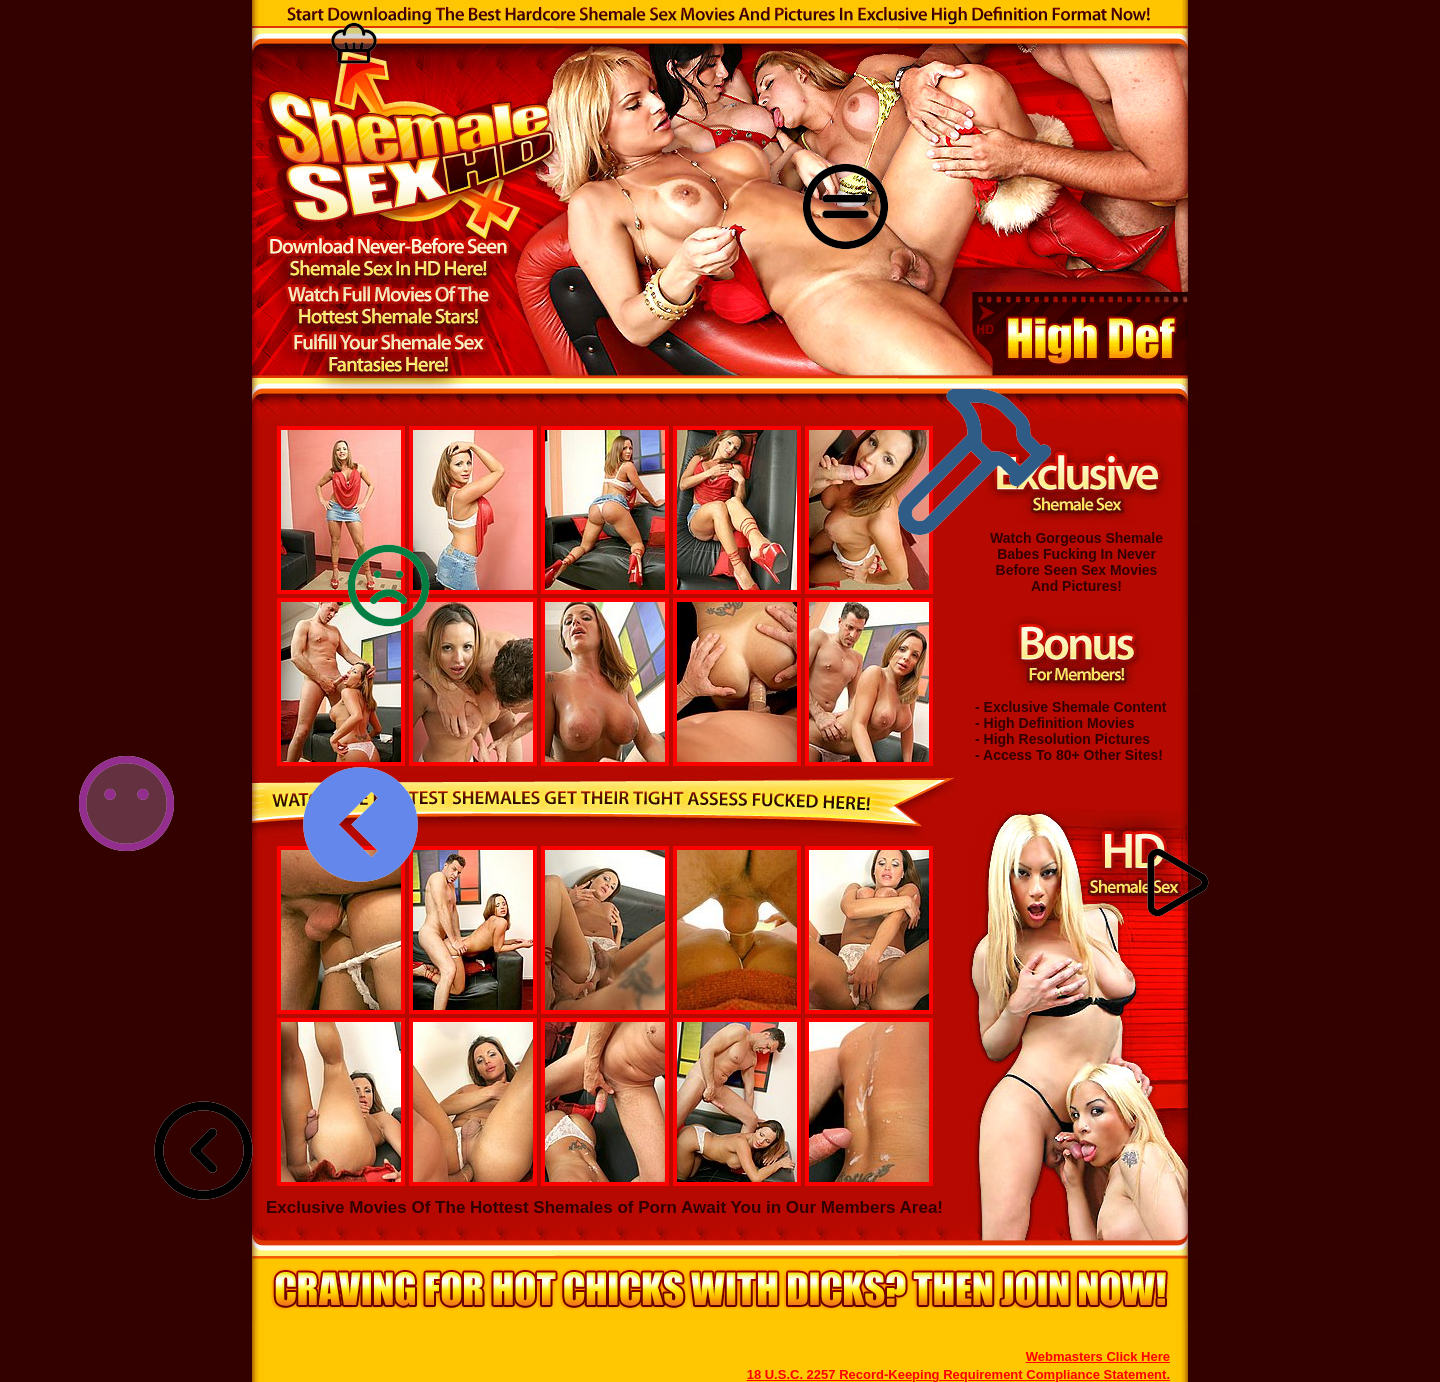  I want to click on neutral feedback or reaction option, so click(126, 803).